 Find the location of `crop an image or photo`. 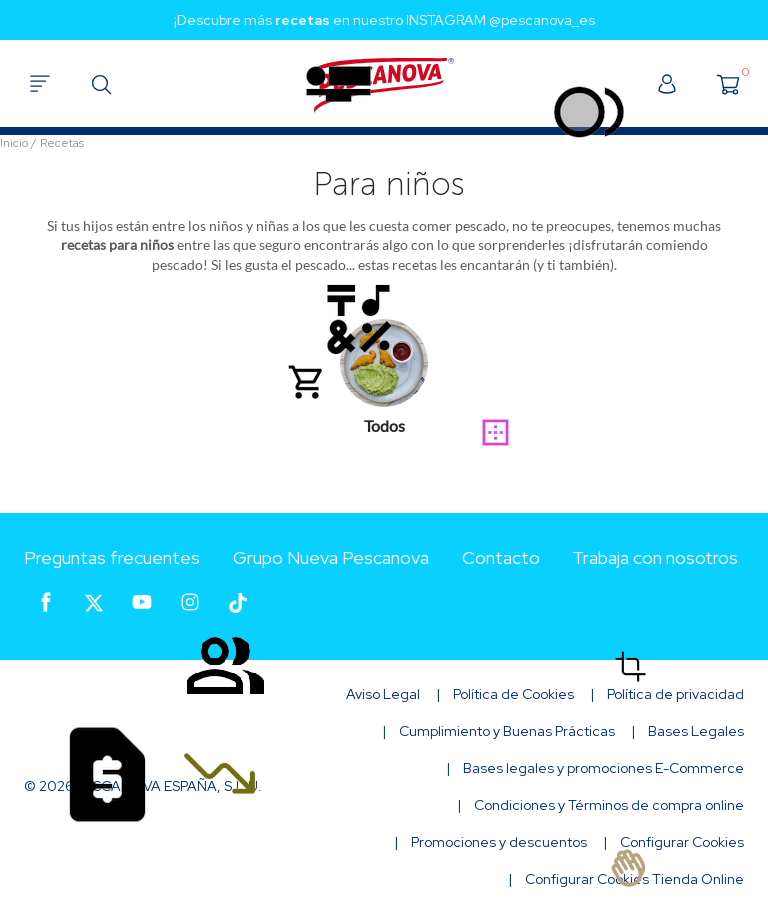

crop an image or photo is located at coordinates (630, 666).